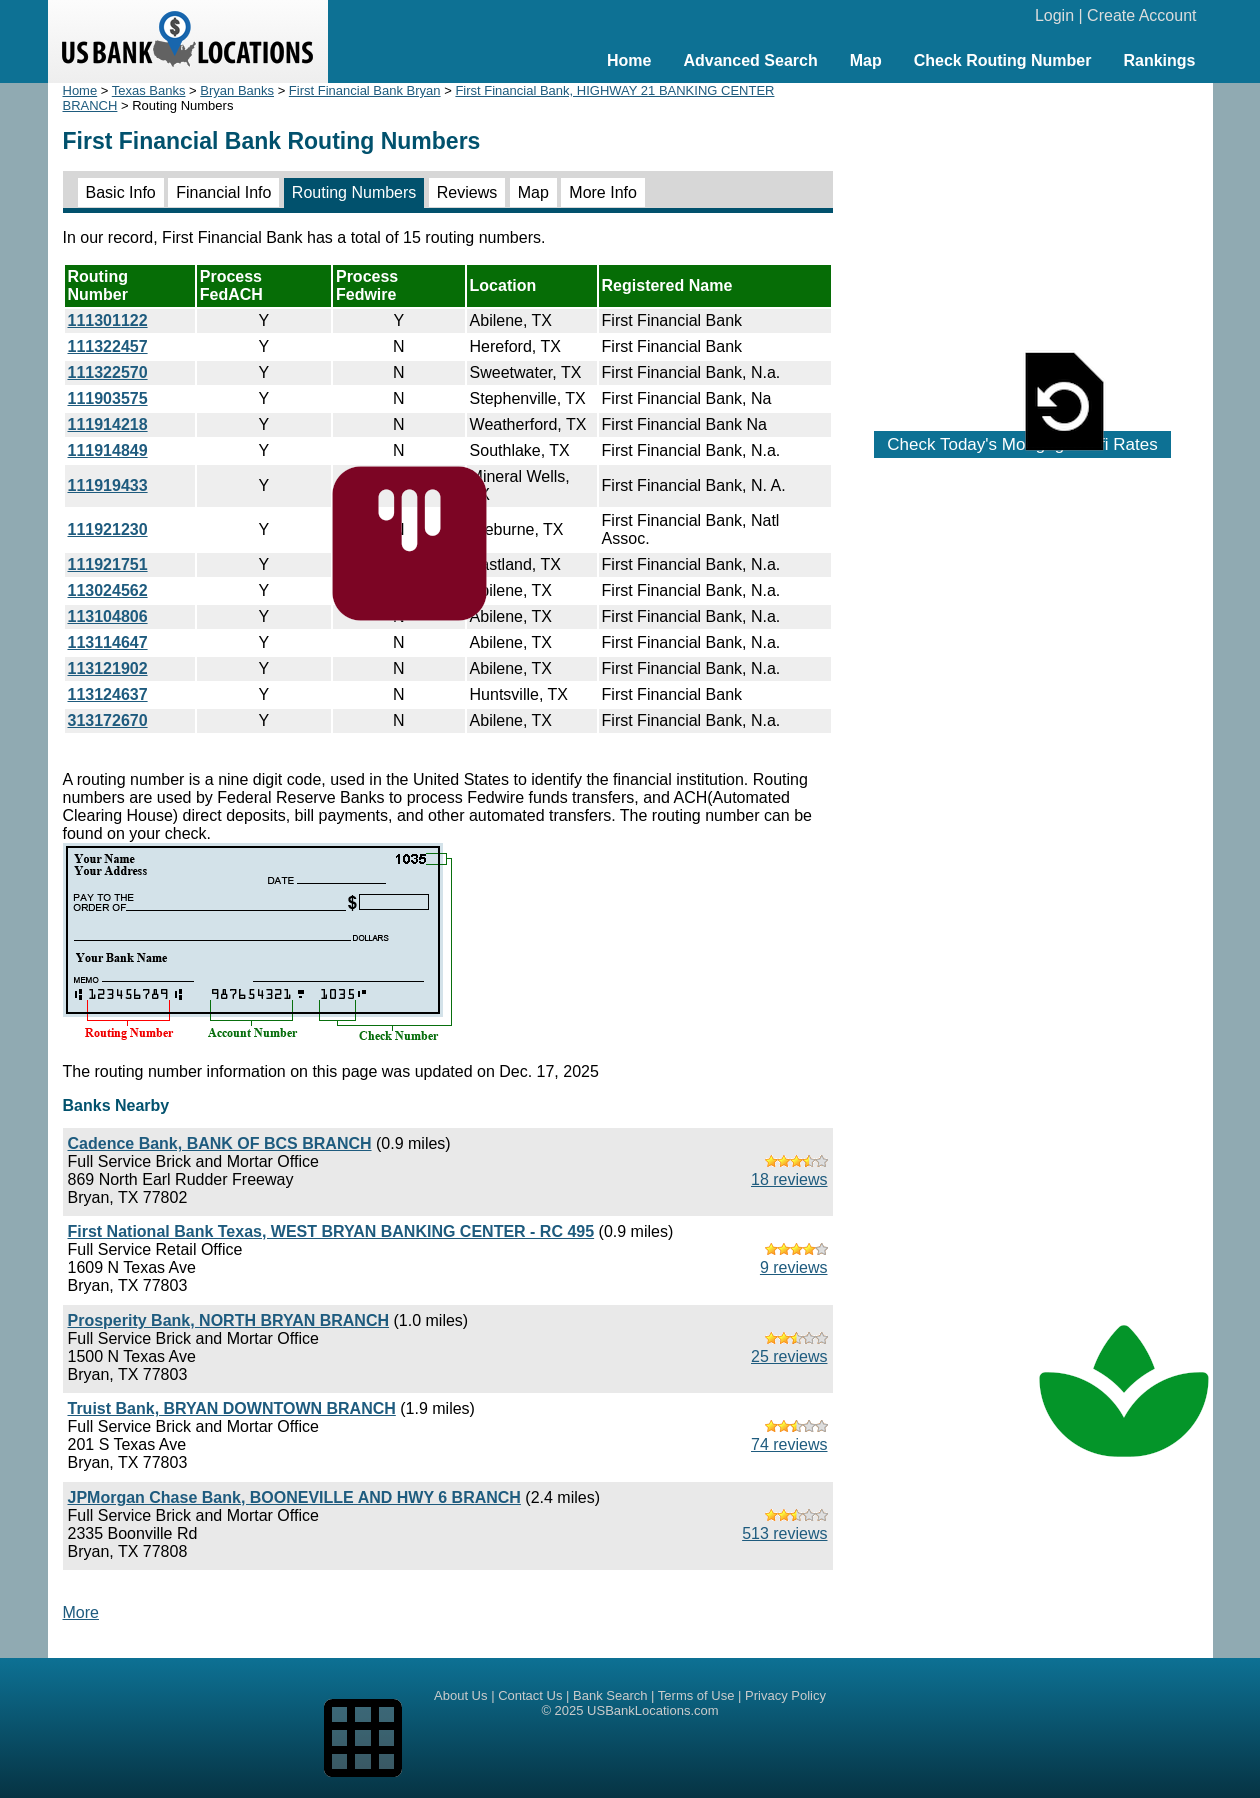 This screenshot has width=1260, height=1798. Describe the element at coordinates (1064, 401) in the screenshot. I see `restore a previous version of a document` at that location.